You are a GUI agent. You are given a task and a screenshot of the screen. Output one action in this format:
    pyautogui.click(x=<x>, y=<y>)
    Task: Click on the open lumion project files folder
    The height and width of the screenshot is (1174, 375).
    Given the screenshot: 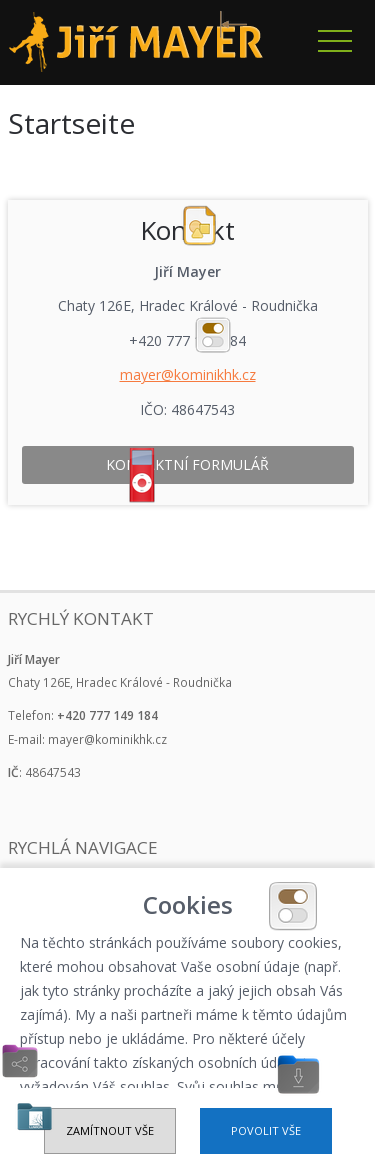 What is the action you would take?
    pyautogui.click(x=34, y=1117)
    